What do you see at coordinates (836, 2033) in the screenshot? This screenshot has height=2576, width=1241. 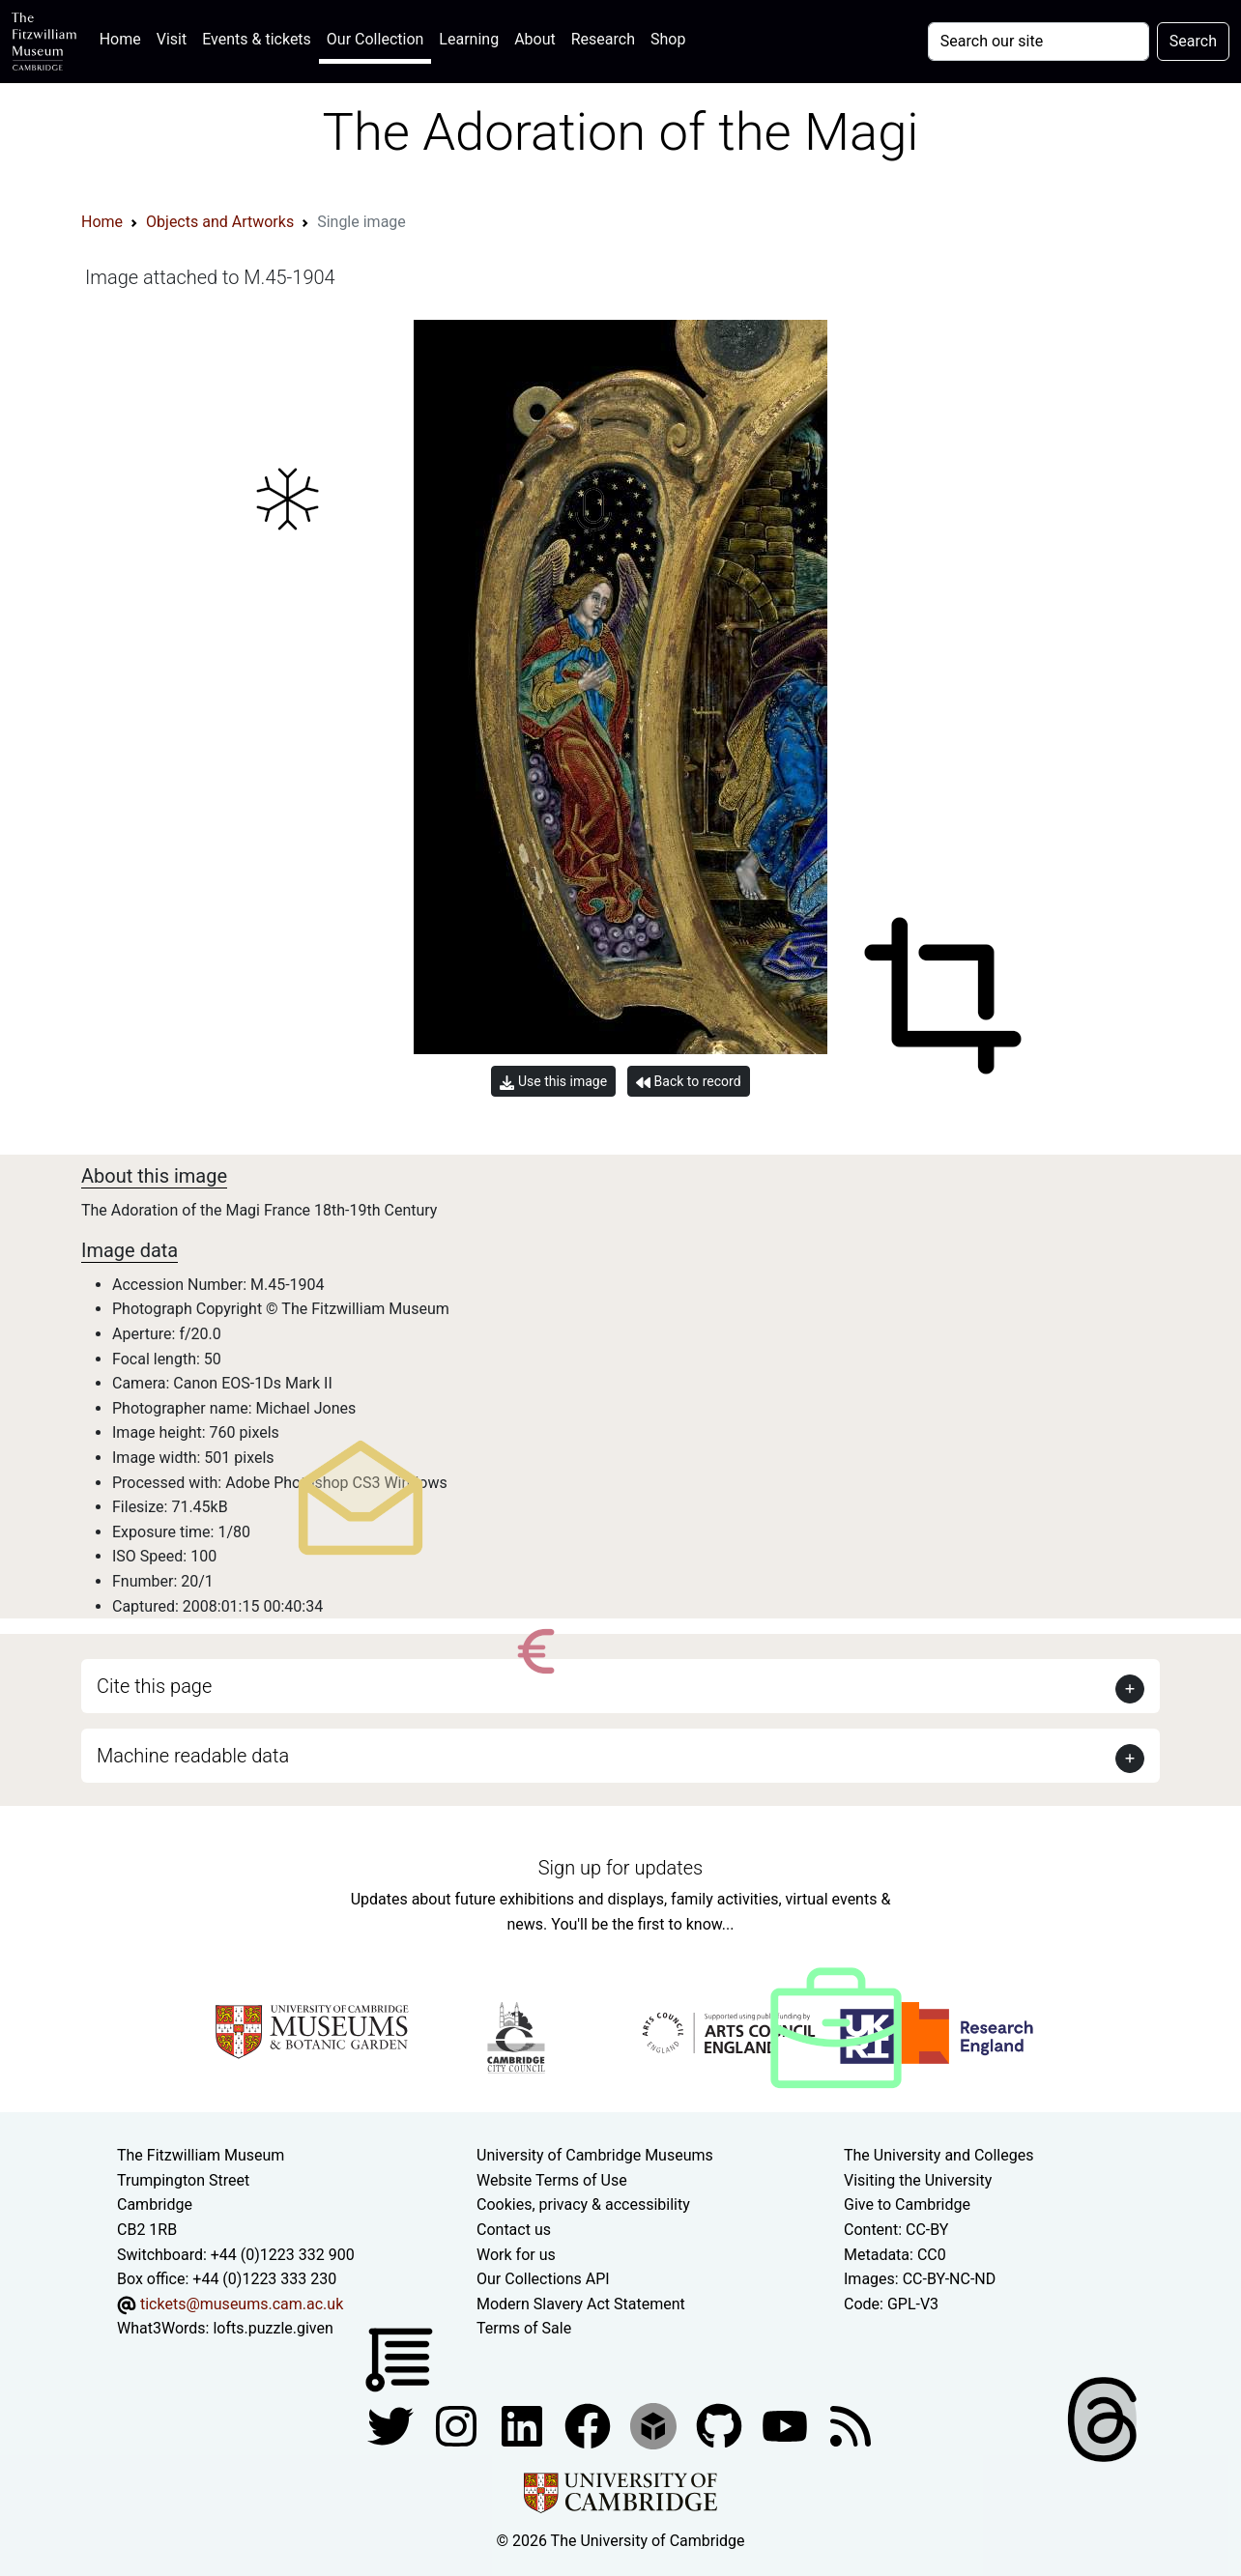 I see `access work or business-related features` at bounding box center [836, 2033].